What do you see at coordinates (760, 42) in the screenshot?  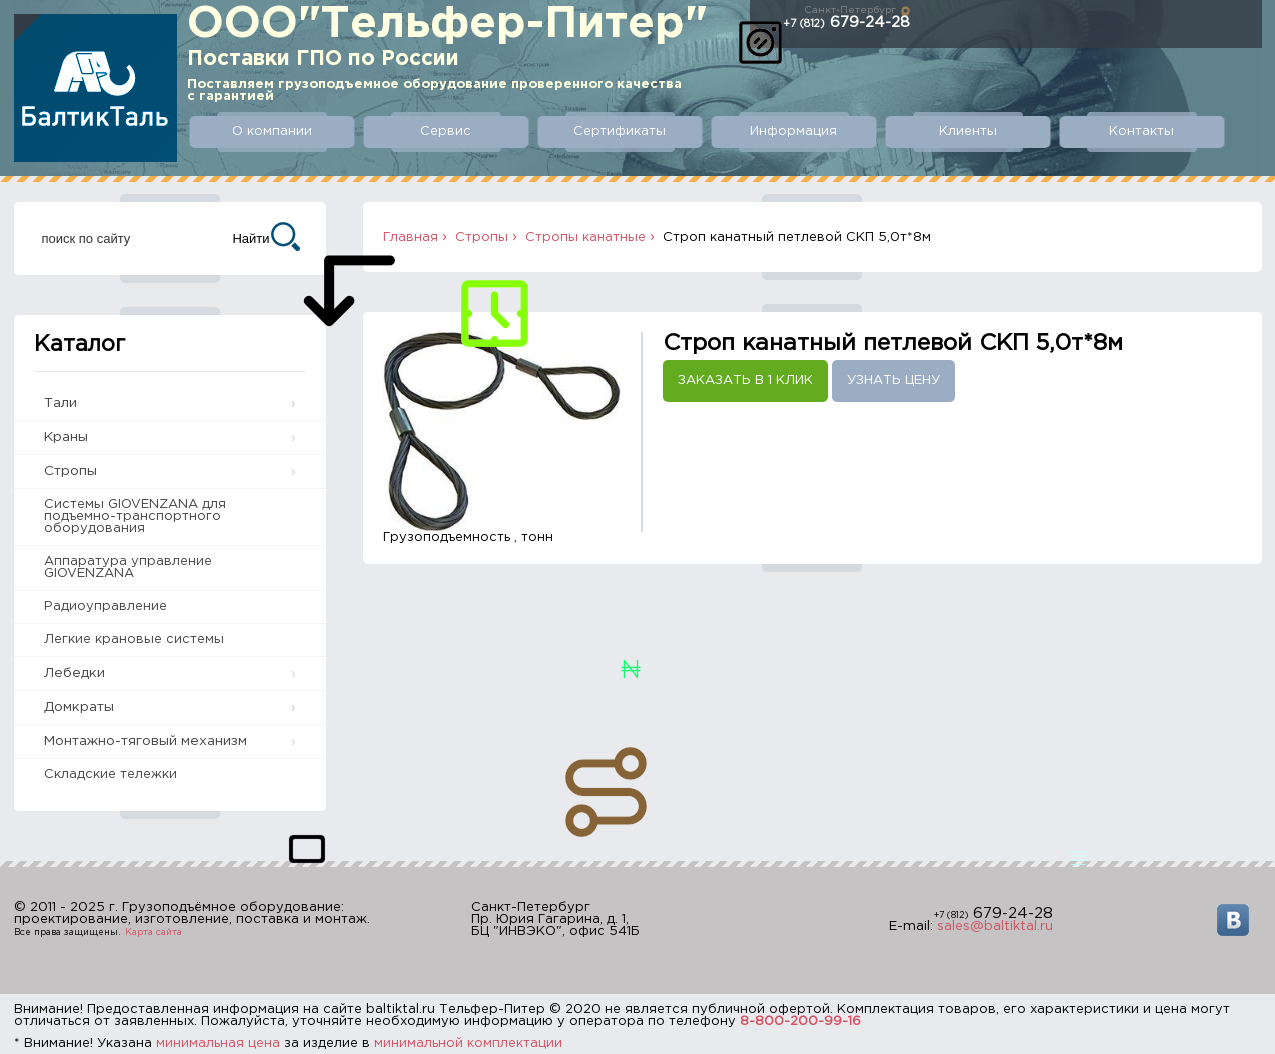 I see `access laundry or appliance settings` at bounding box center [760, 42].